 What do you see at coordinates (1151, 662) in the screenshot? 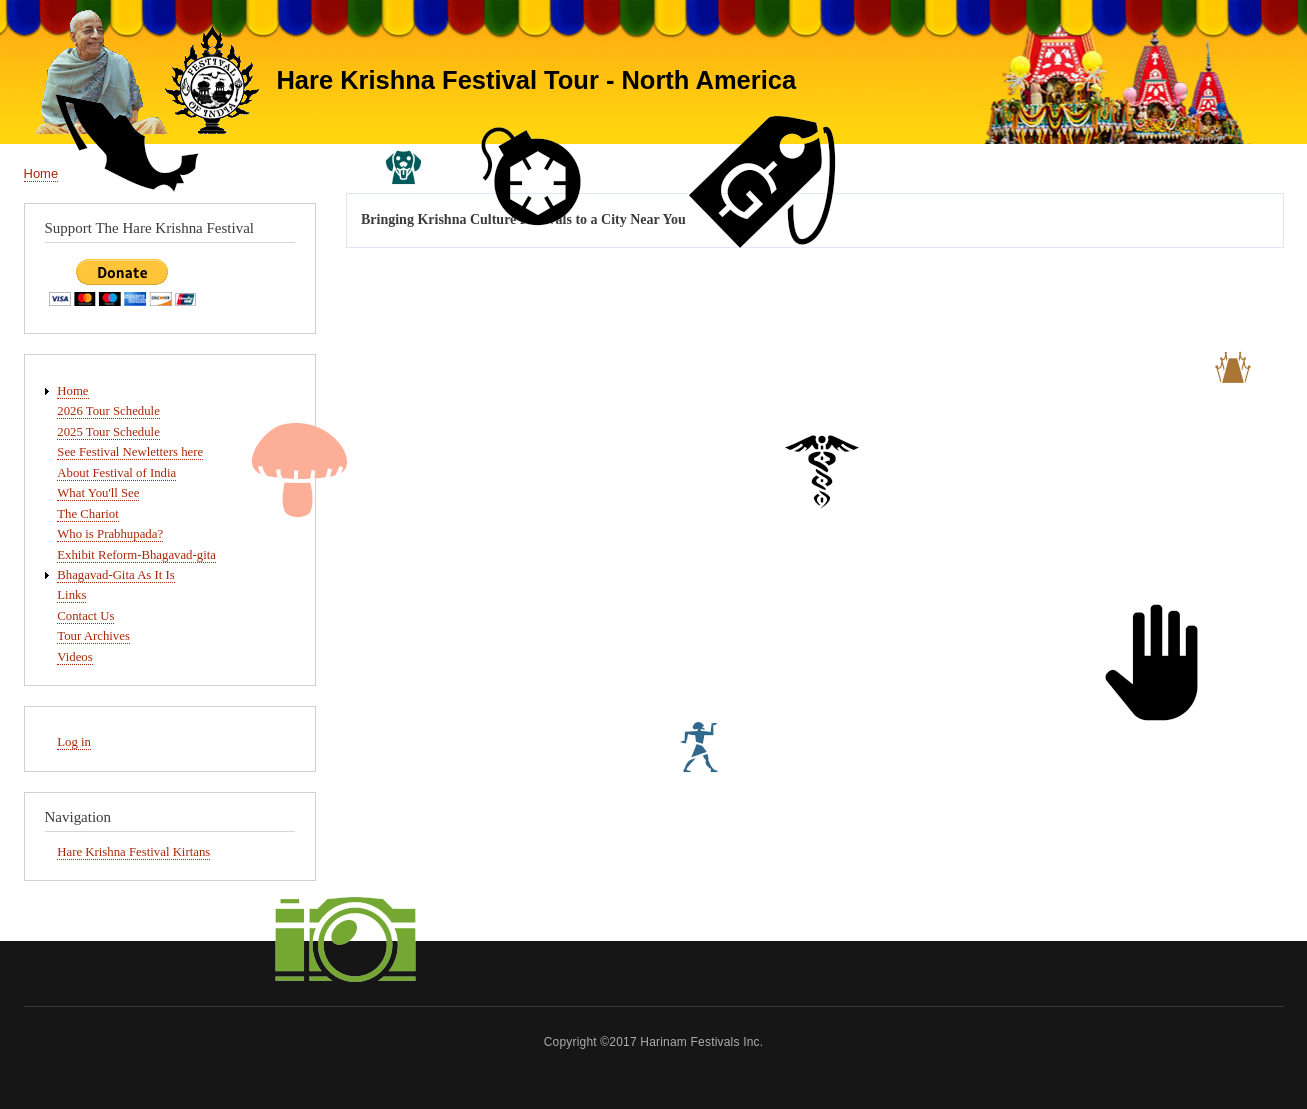
I see `stop or pause current action` at bounding box center [1151, 662].